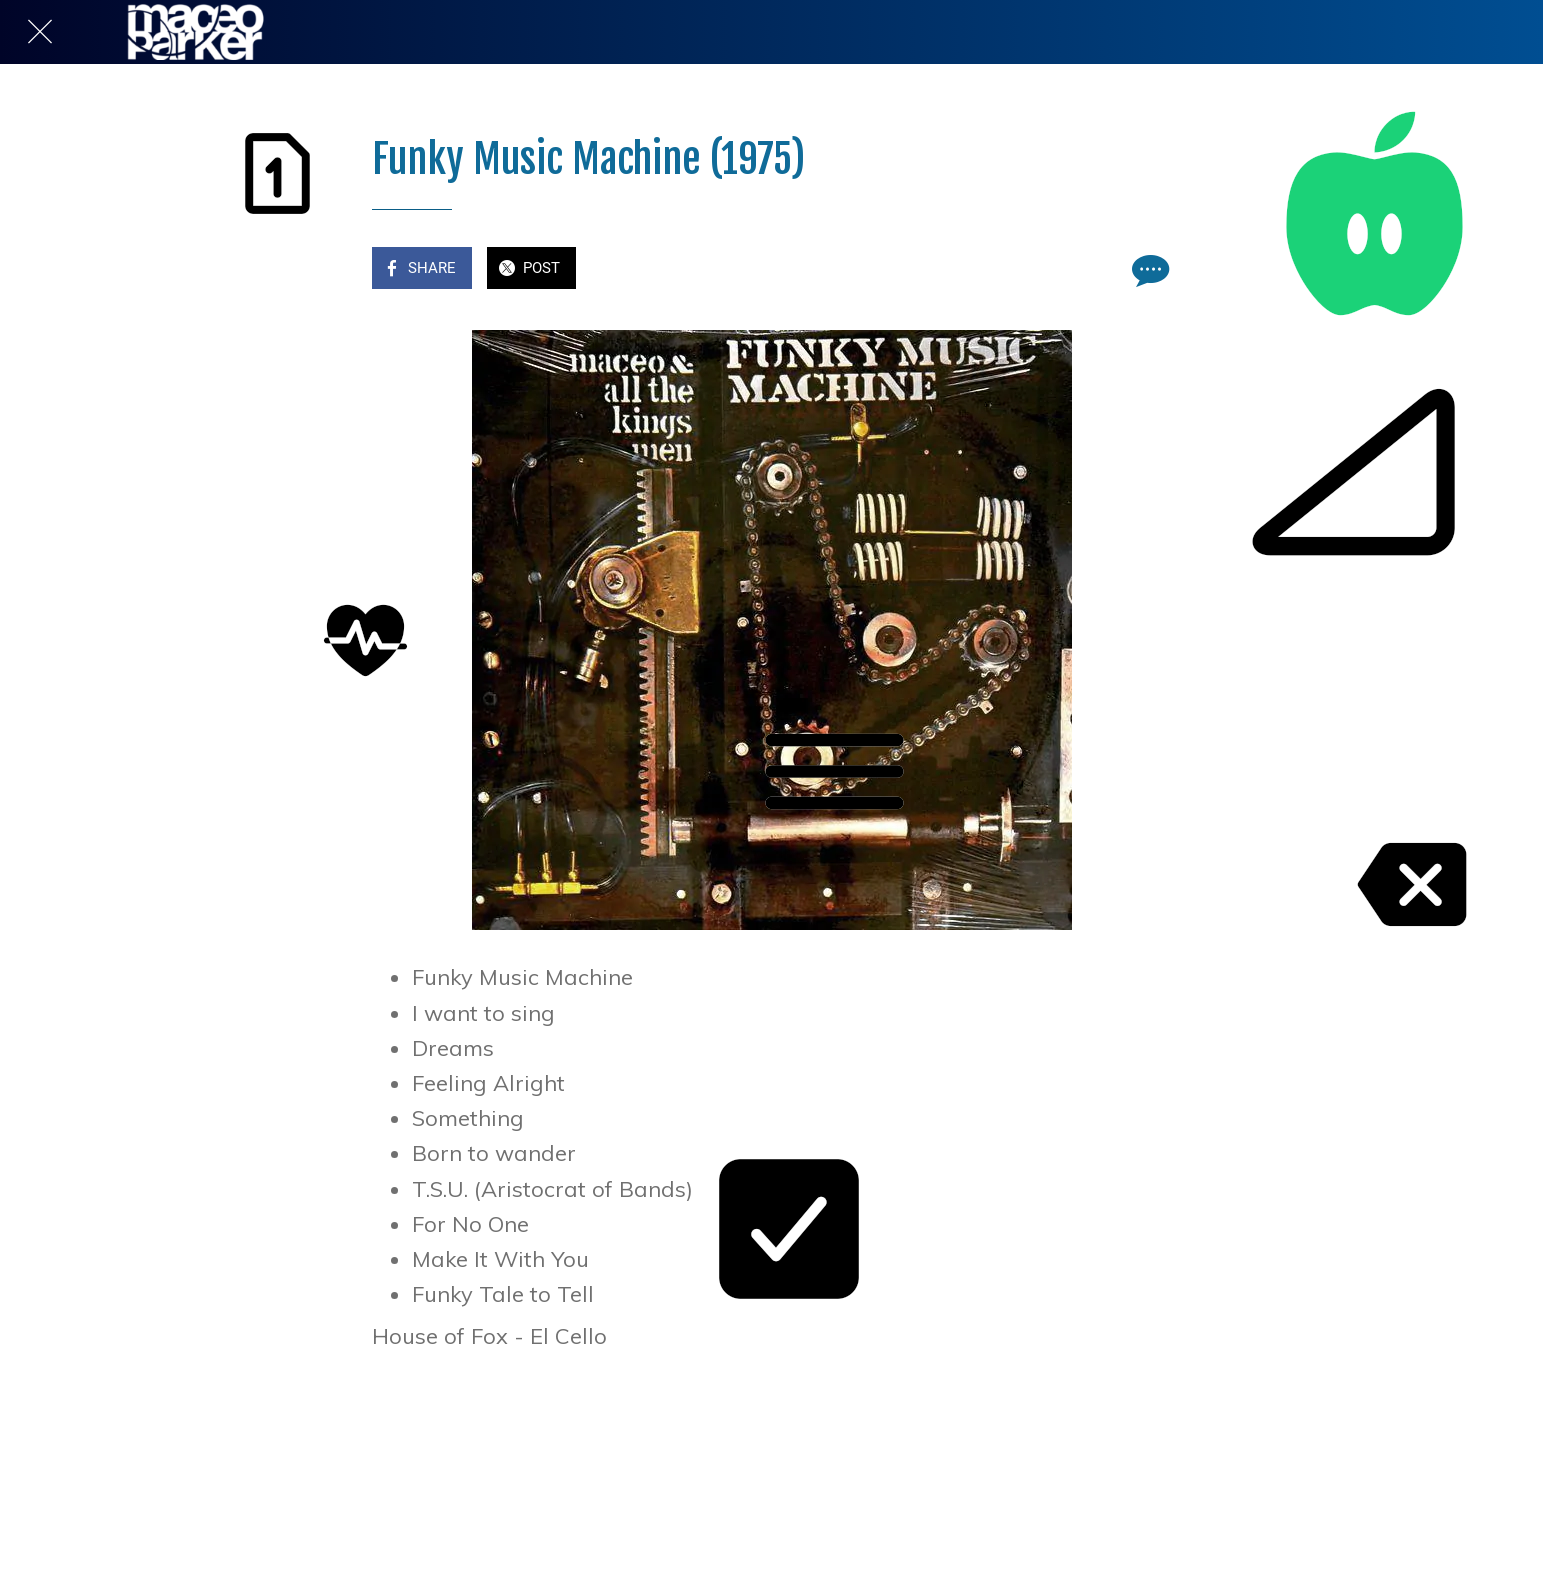  Describe the element at coordinates (1353, 472) in the screenshot. I see `play media or start playback` at that location.